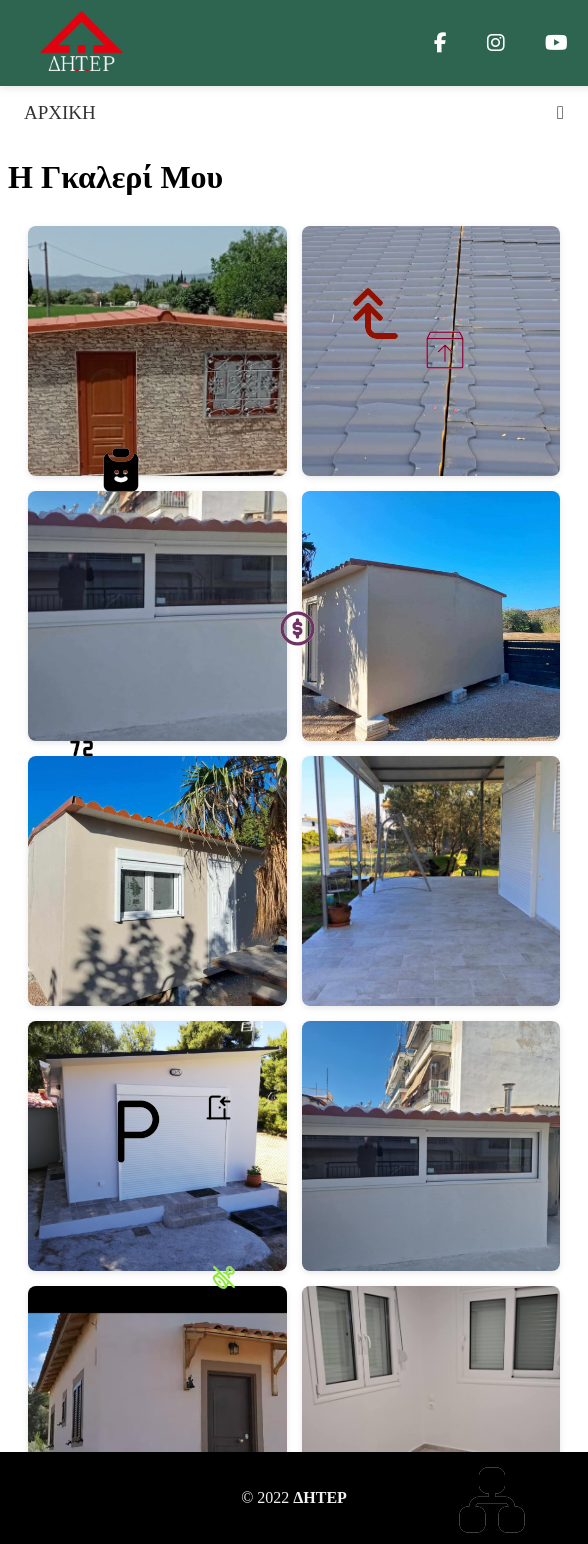 Image resolution: width=588 pixels, height=1544 pixels. What do you see at coordinates (81, 748) in the screenshot?
I see `indicates item number 72 in a list or sequence` at bounding box center [81, 748].